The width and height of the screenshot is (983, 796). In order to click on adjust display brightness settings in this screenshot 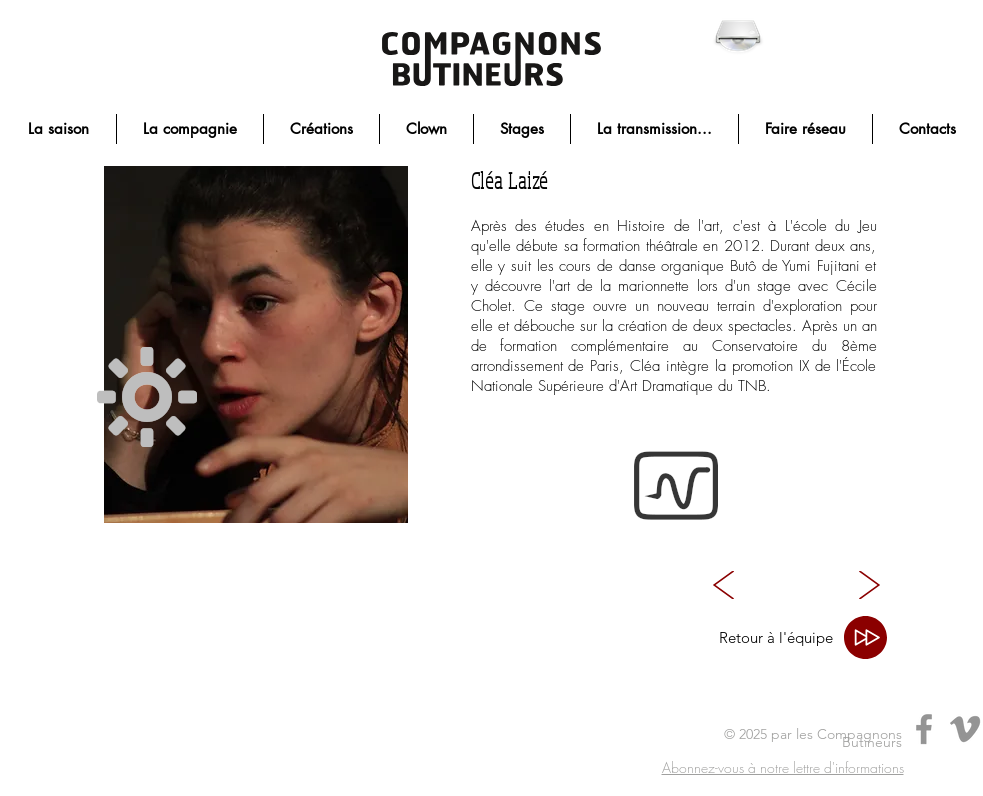, I will do `click(147, 397)`.